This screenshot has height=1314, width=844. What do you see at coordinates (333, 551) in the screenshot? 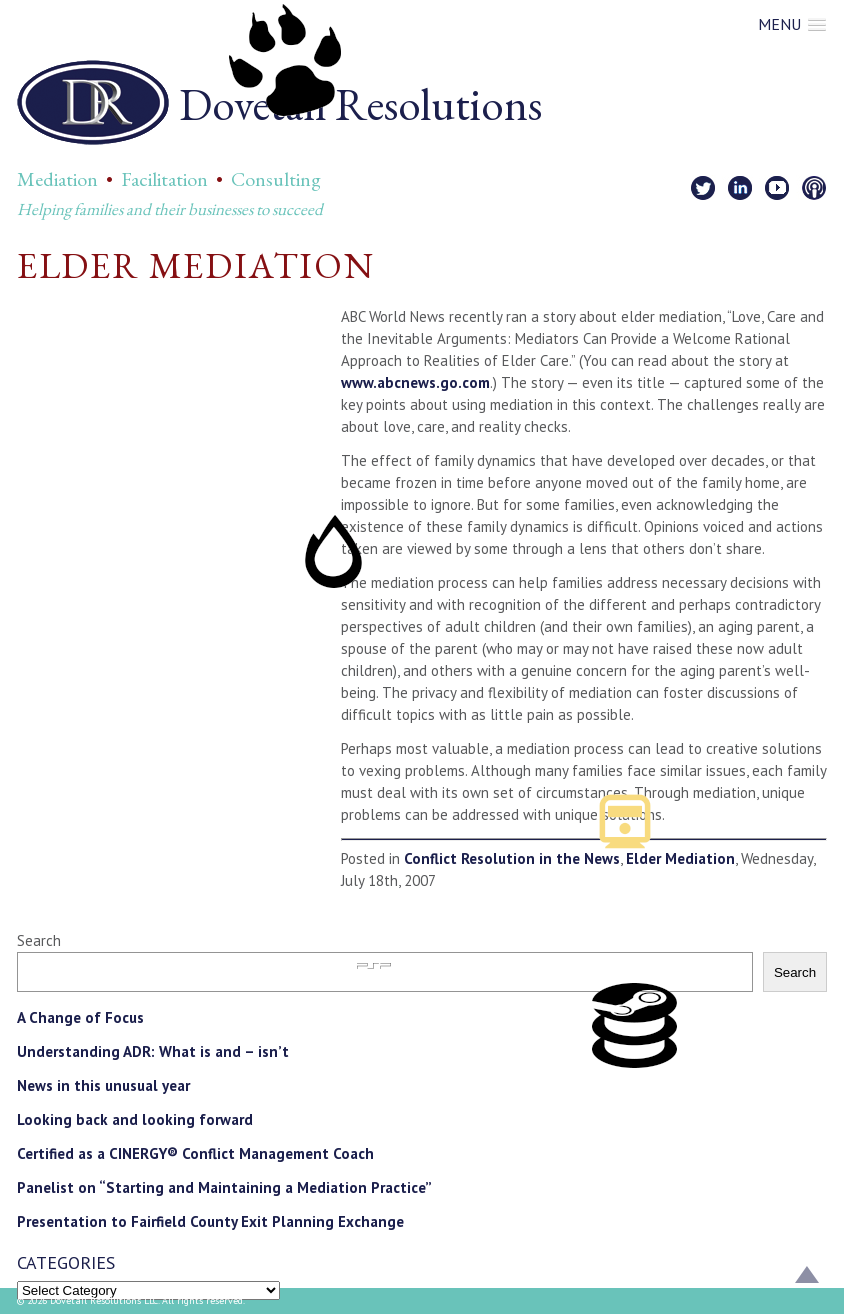
I see `hono web framework logo` at bounding box center [333, 551].